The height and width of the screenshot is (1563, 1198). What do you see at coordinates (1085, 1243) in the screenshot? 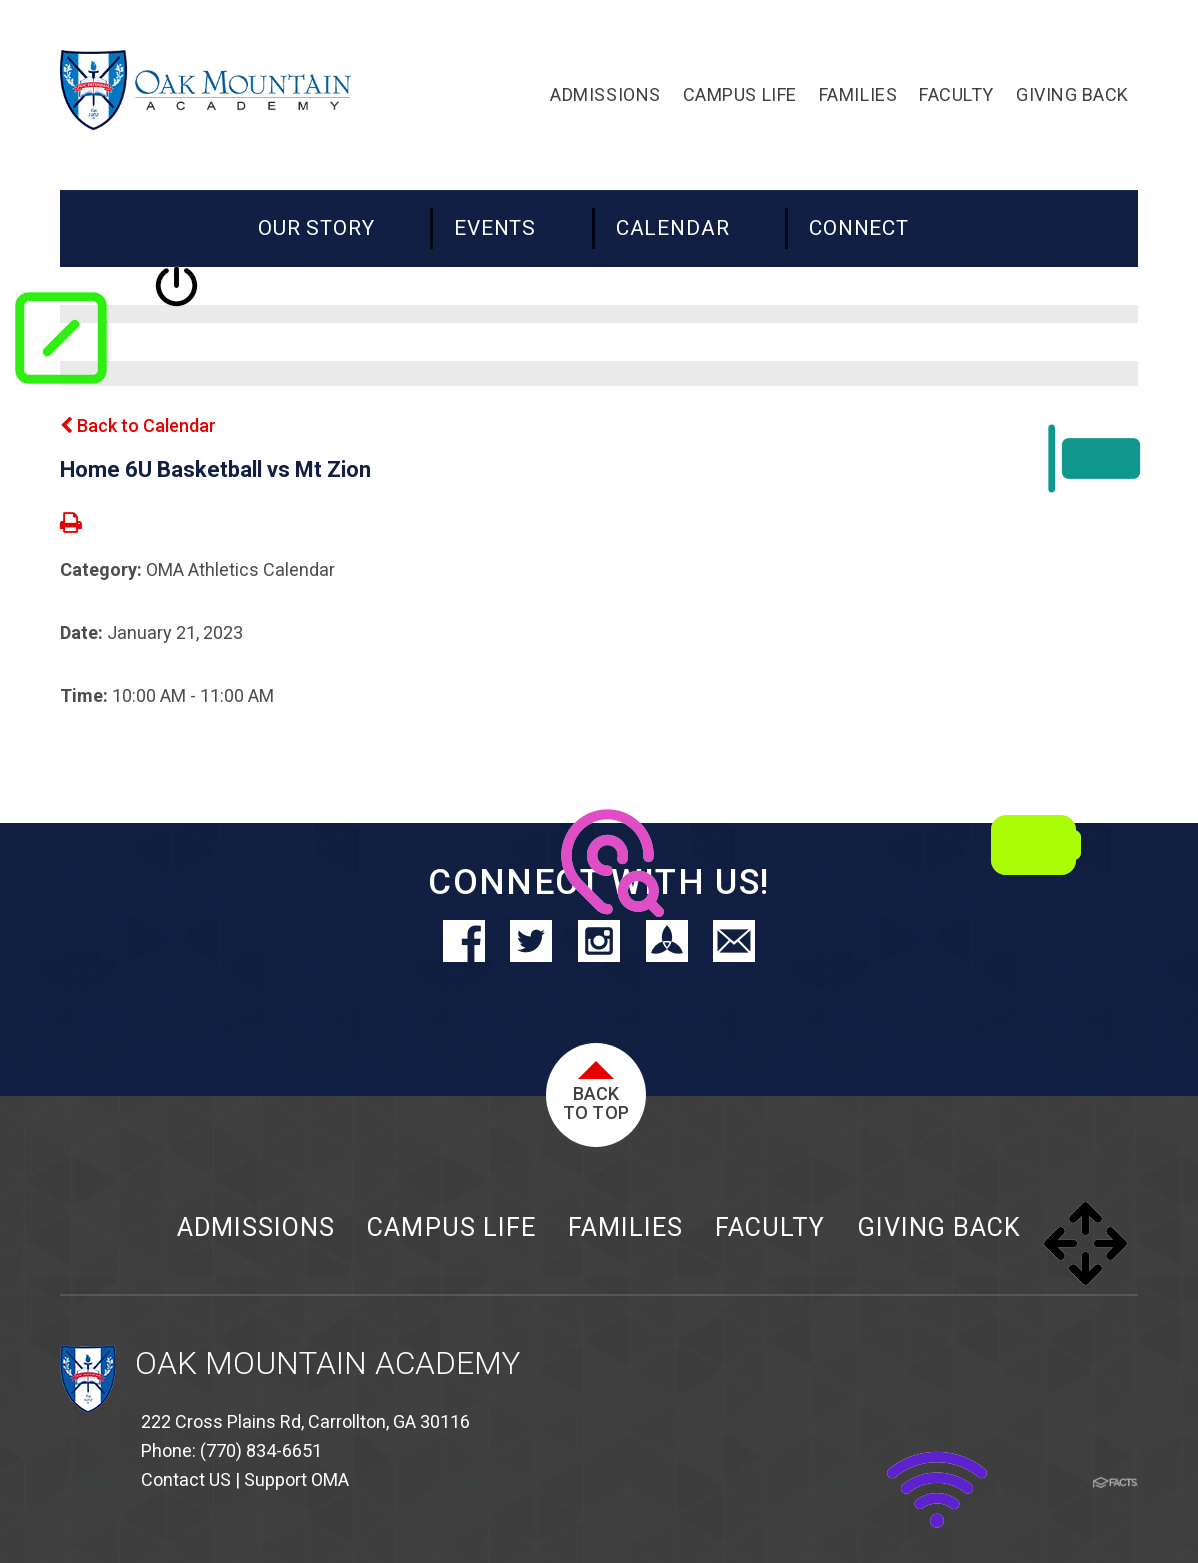
I see `move or reposition an element` at bounding box center [1085, 1243].